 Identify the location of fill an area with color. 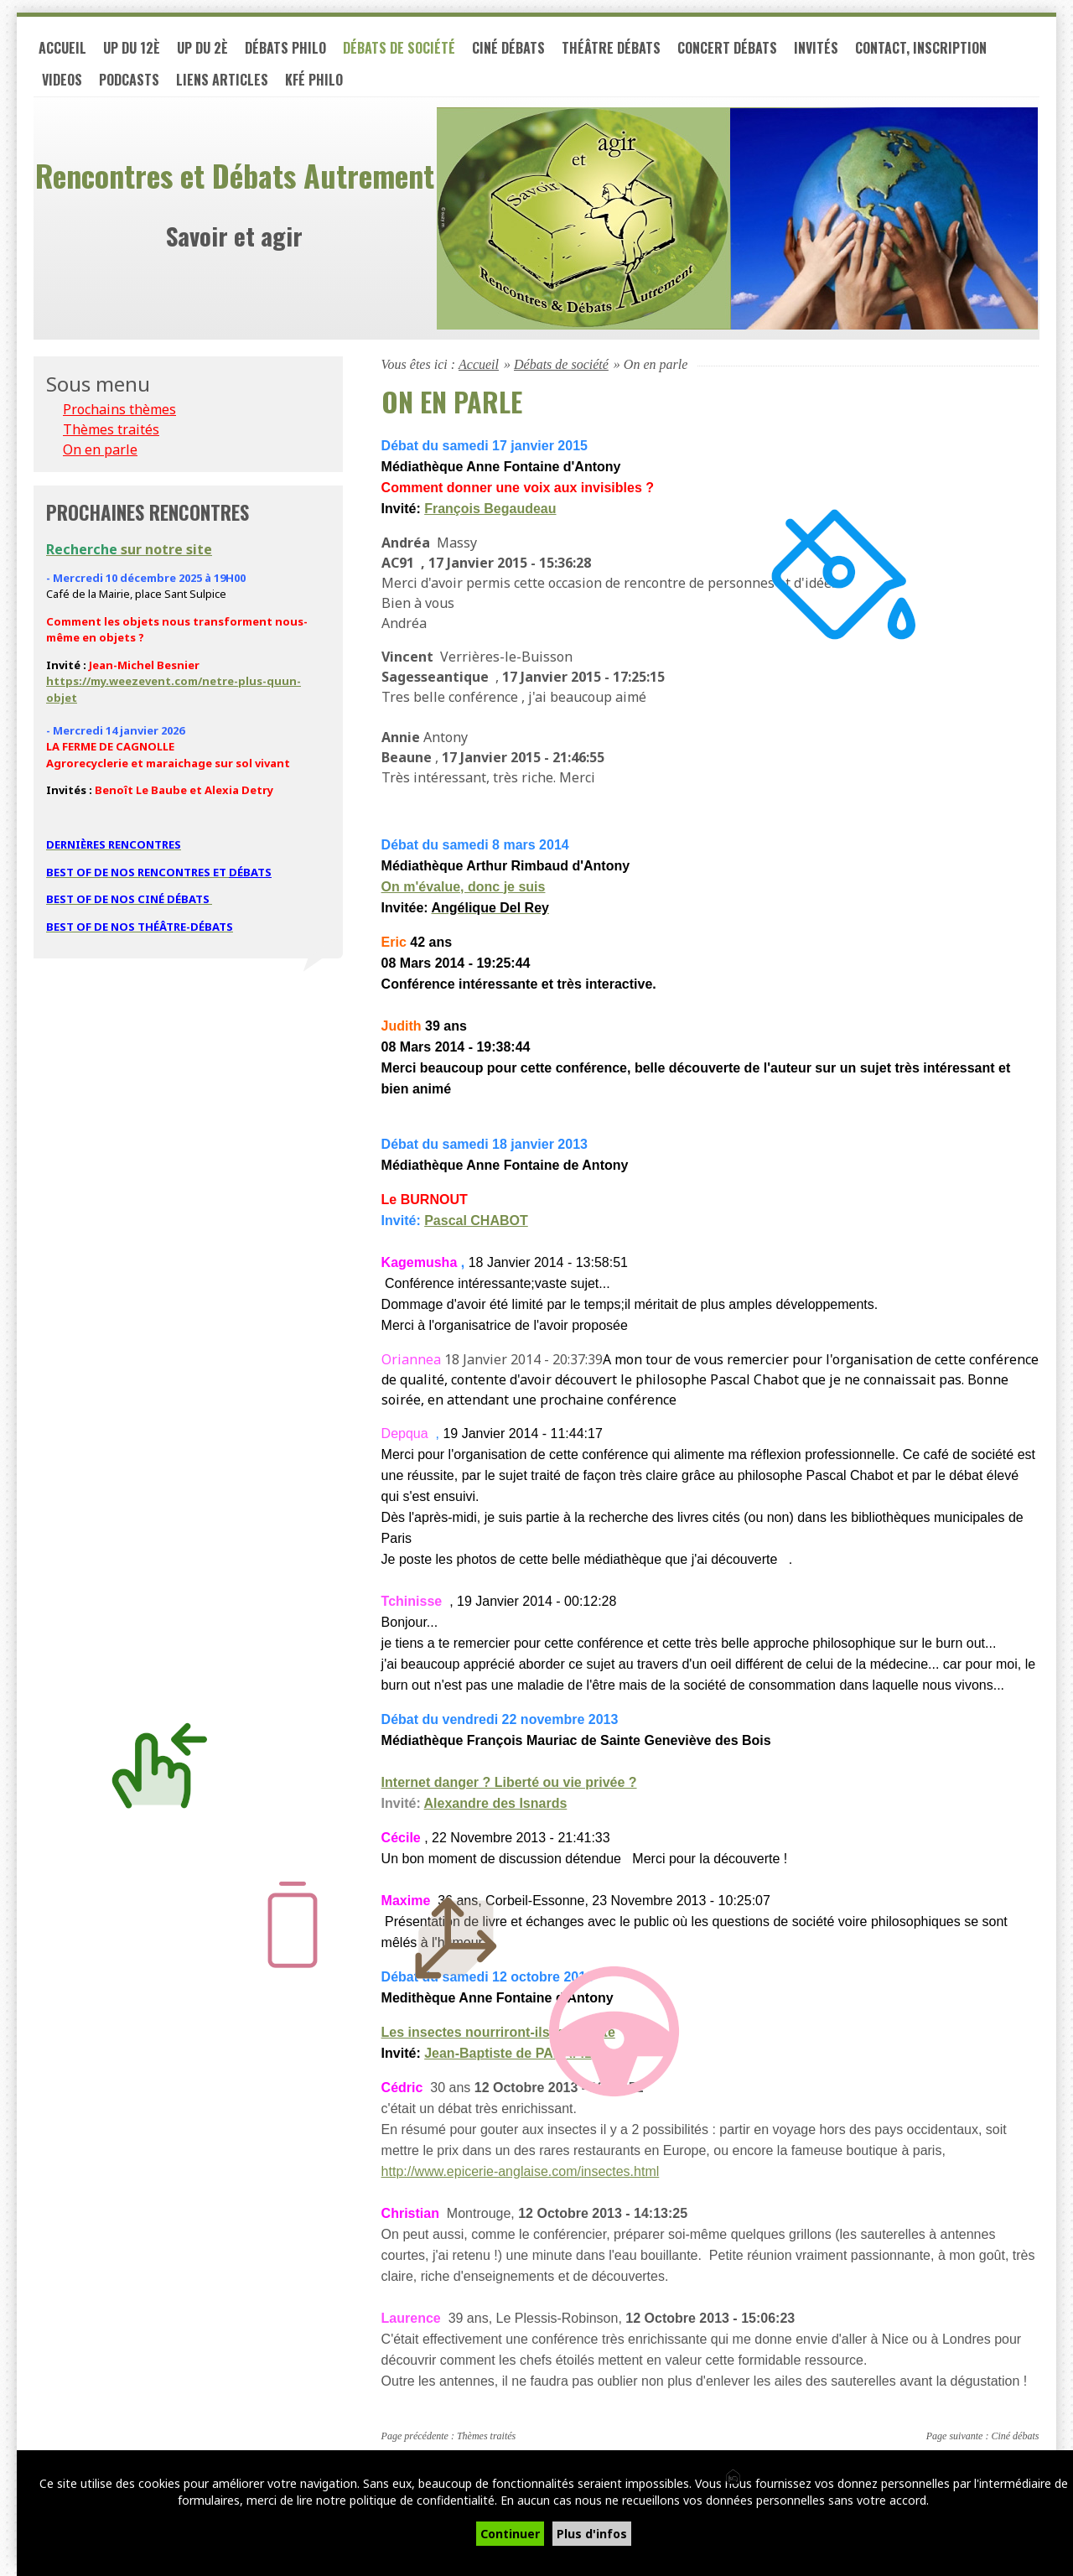
(841, 579).